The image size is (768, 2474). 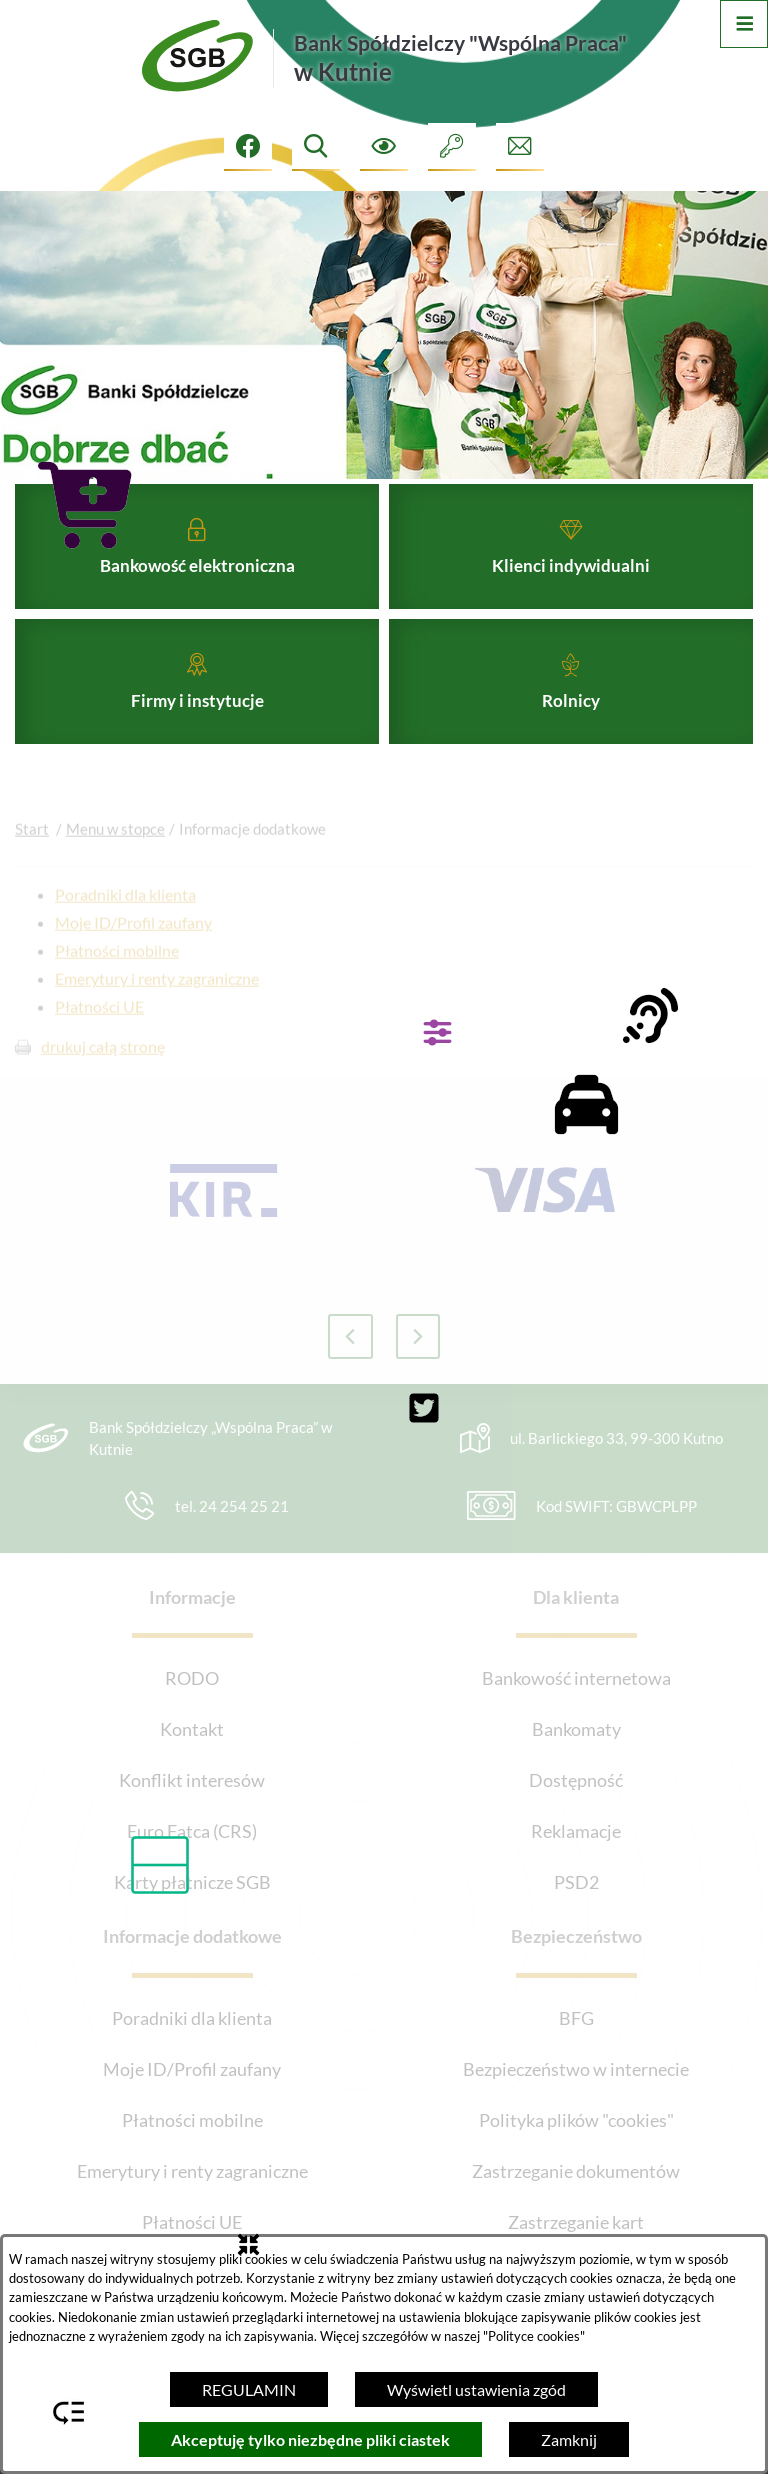 What do you see at coordinates (437, 1032) in the screenshot?
I see `adjust settings or preferences` at bounding box center [437, 1032].